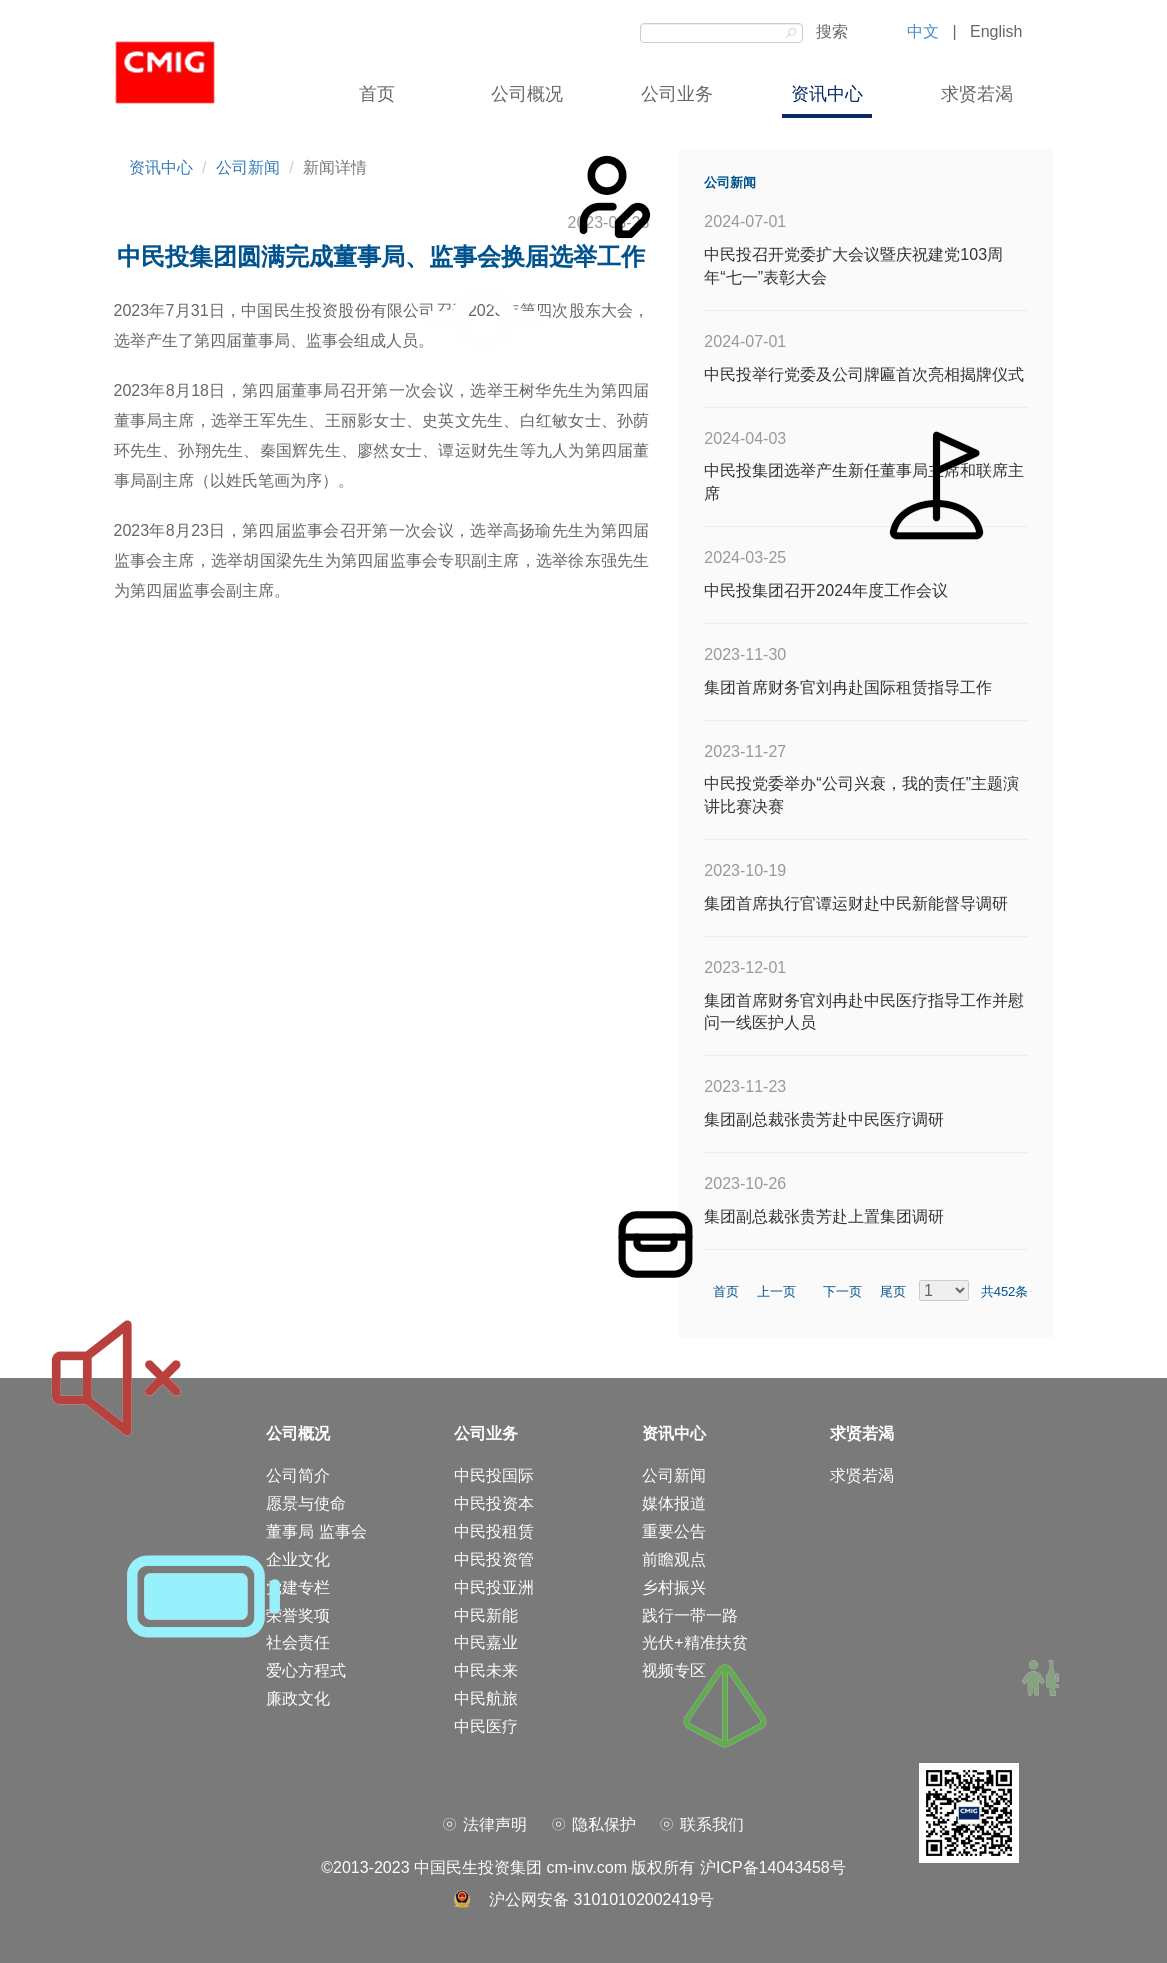 Image resolution: width=1167 pixels, height=1963 pixels. What do you see at coordinates (607, 195) in the screenshot?
I see `edit your profile information` at bounding box center [607, 195].